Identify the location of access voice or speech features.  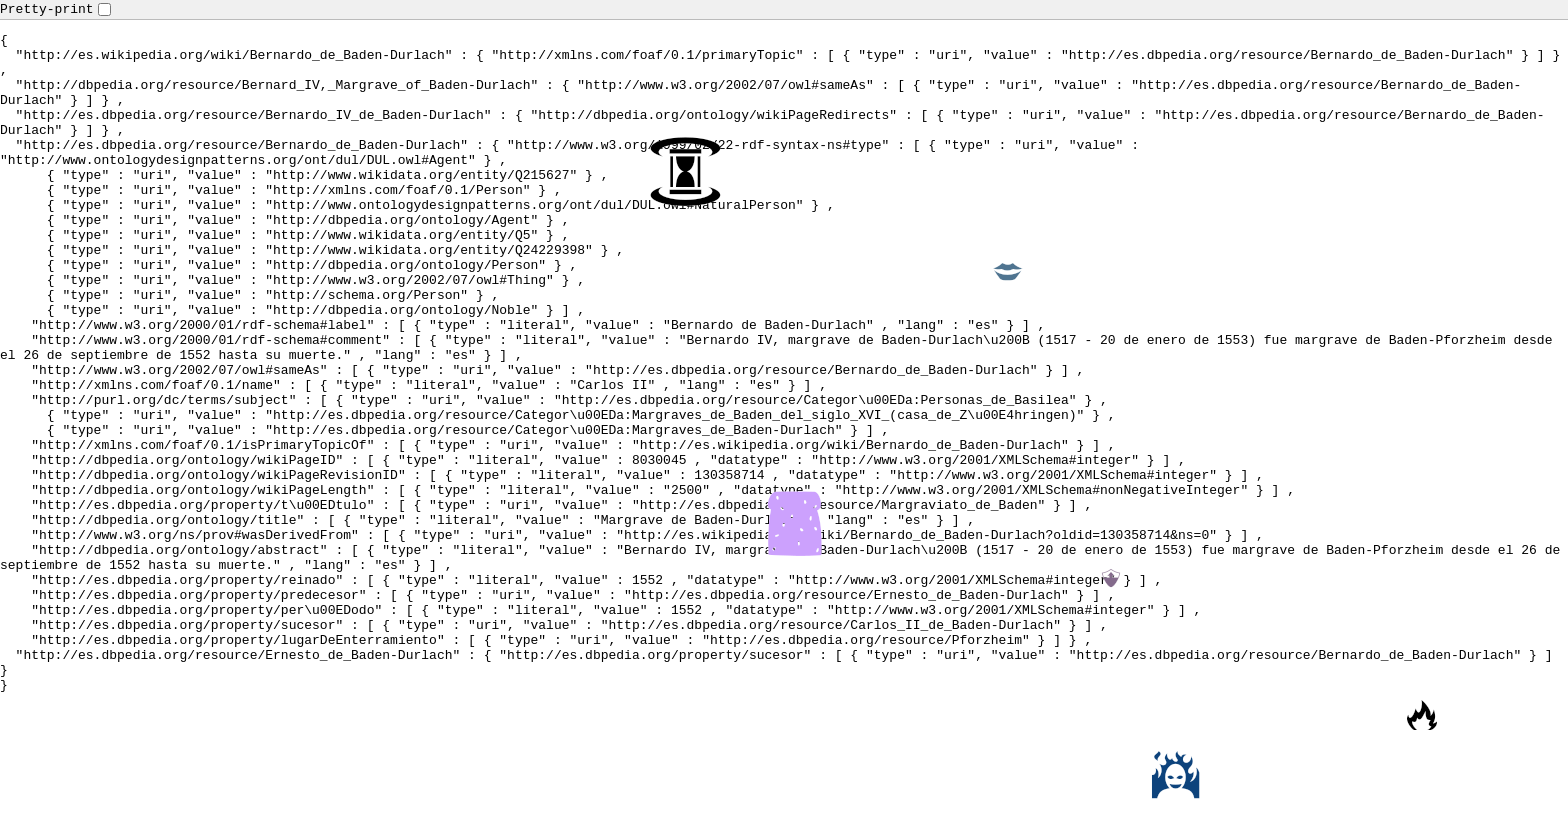
(1008, 272).